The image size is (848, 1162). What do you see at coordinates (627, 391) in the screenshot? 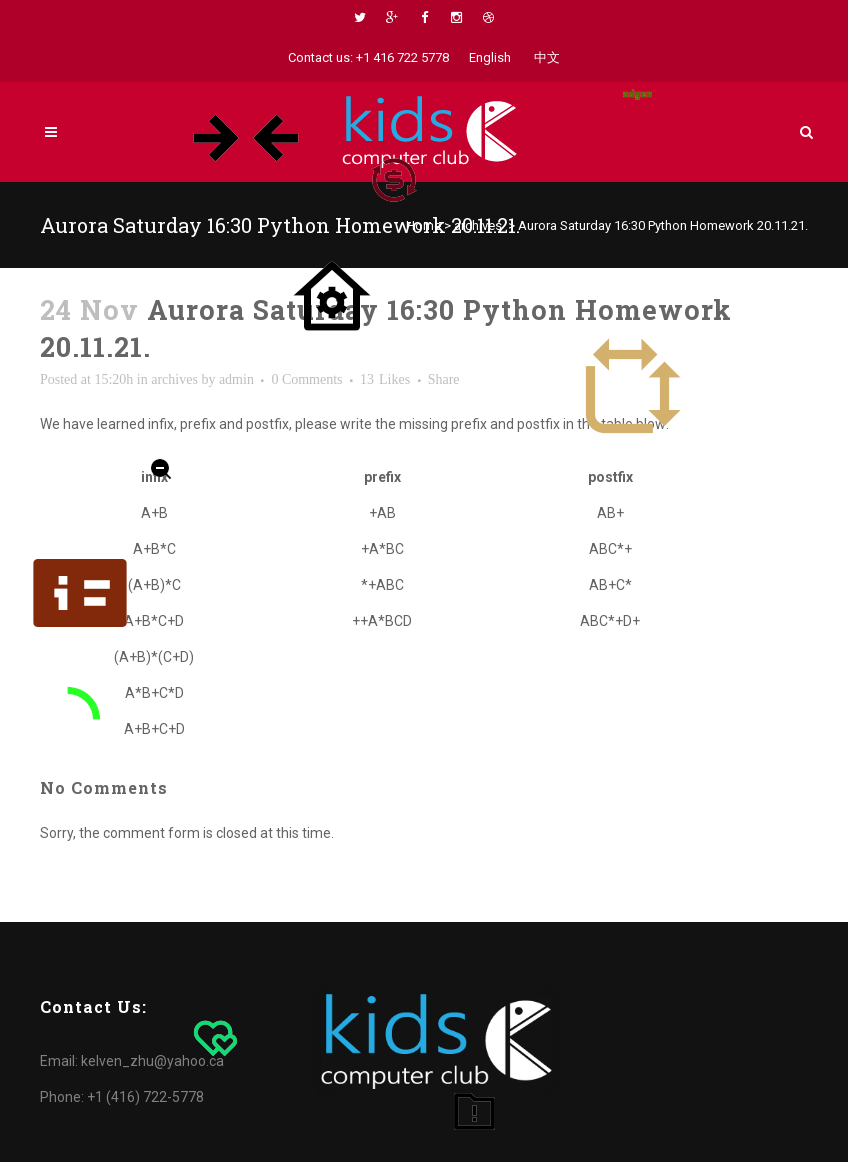
I see `adjust custom dimensions or size` at bounding box center [627, 391].